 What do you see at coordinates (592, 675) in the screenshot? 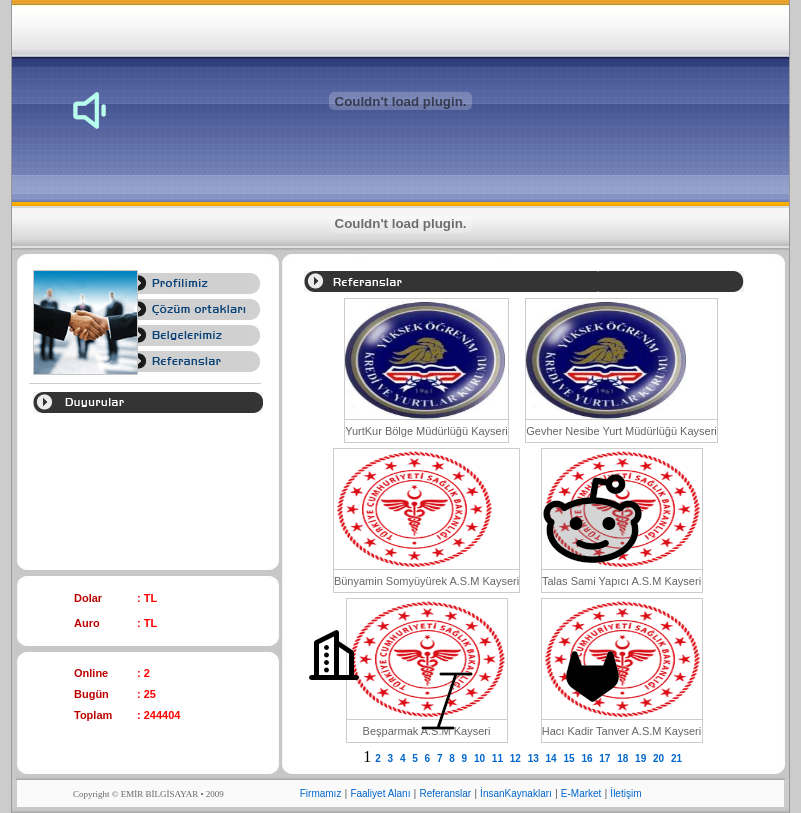
I see `open gitlab repository` at bounding box center [592, 675].